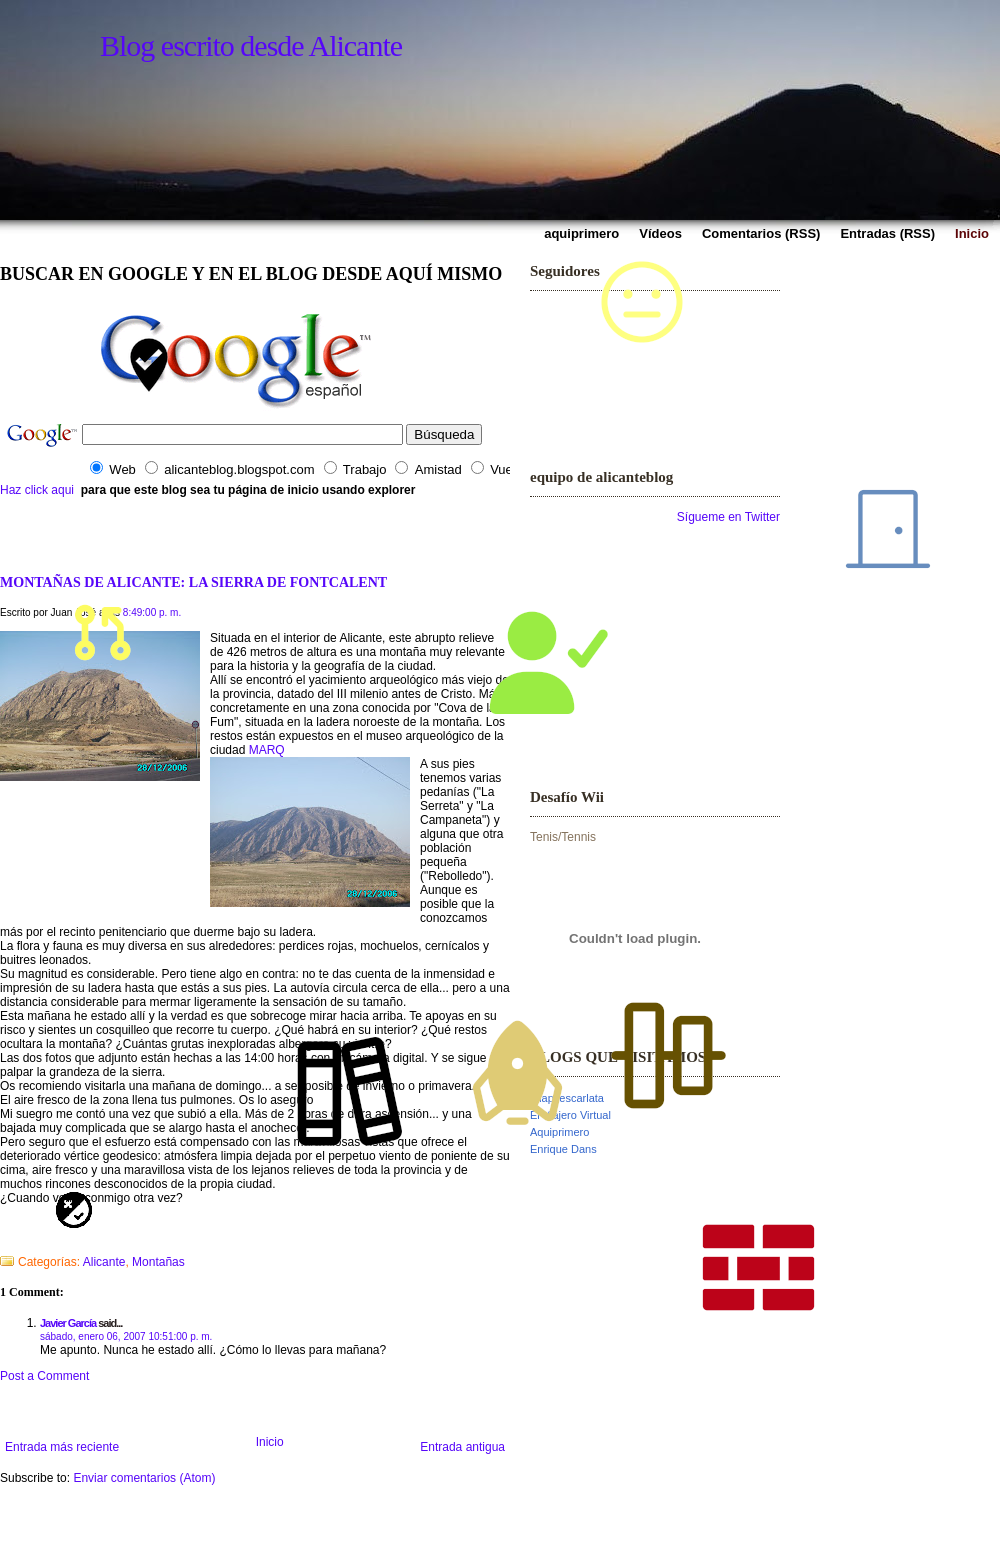  I want to click on align selected objects to vertical center, so click(668, 1055).